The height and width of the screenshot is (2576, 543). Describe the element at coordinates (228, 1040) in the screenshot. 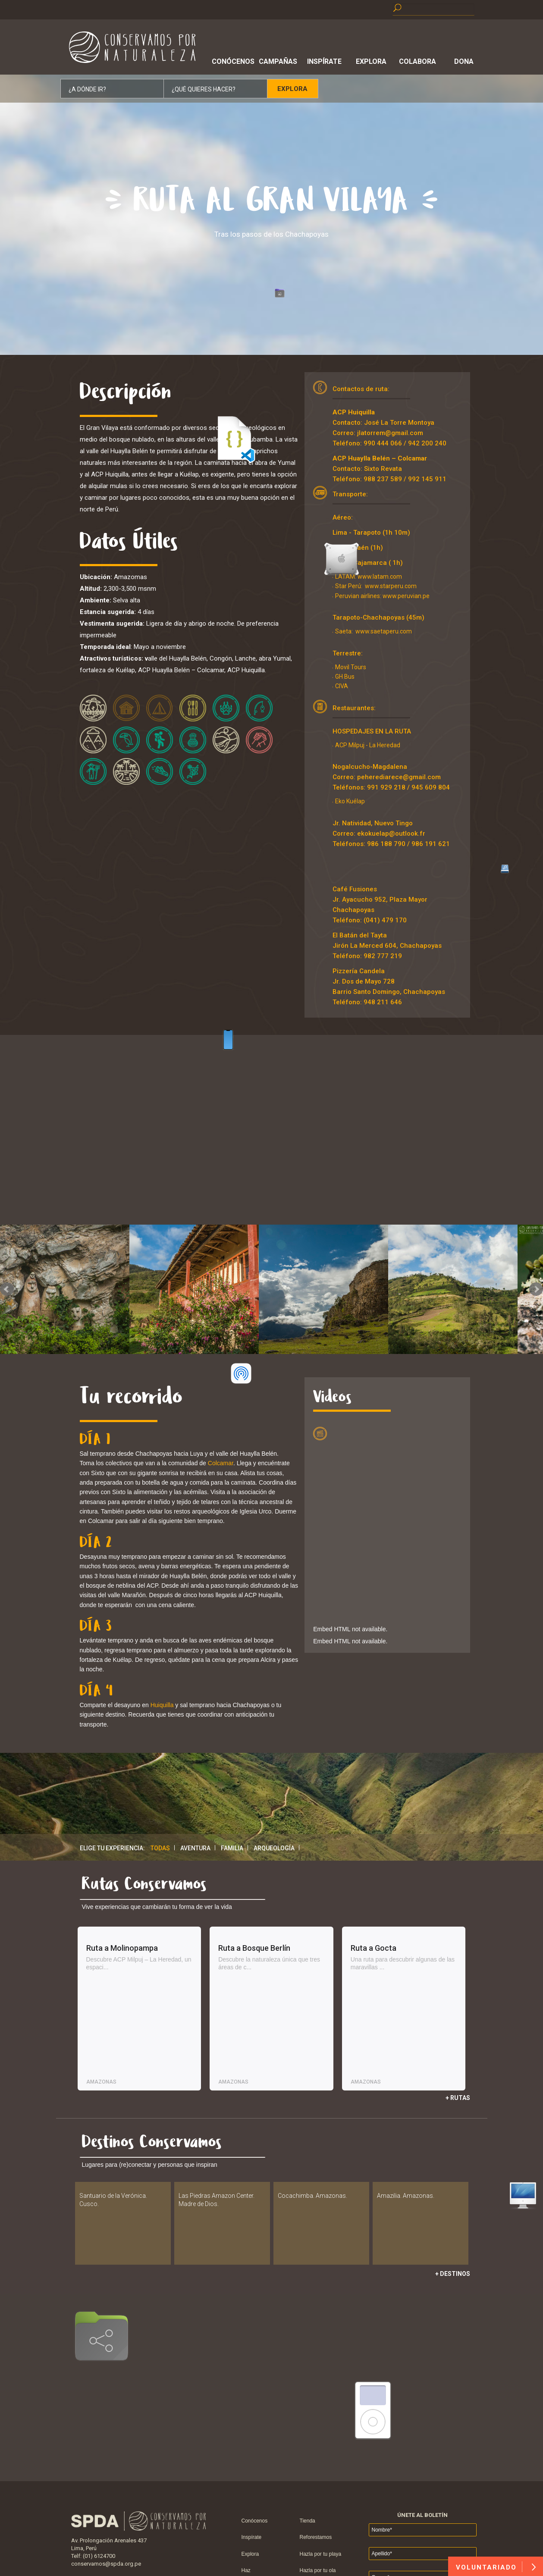

I see `iPhone 13 device icon` at that location.